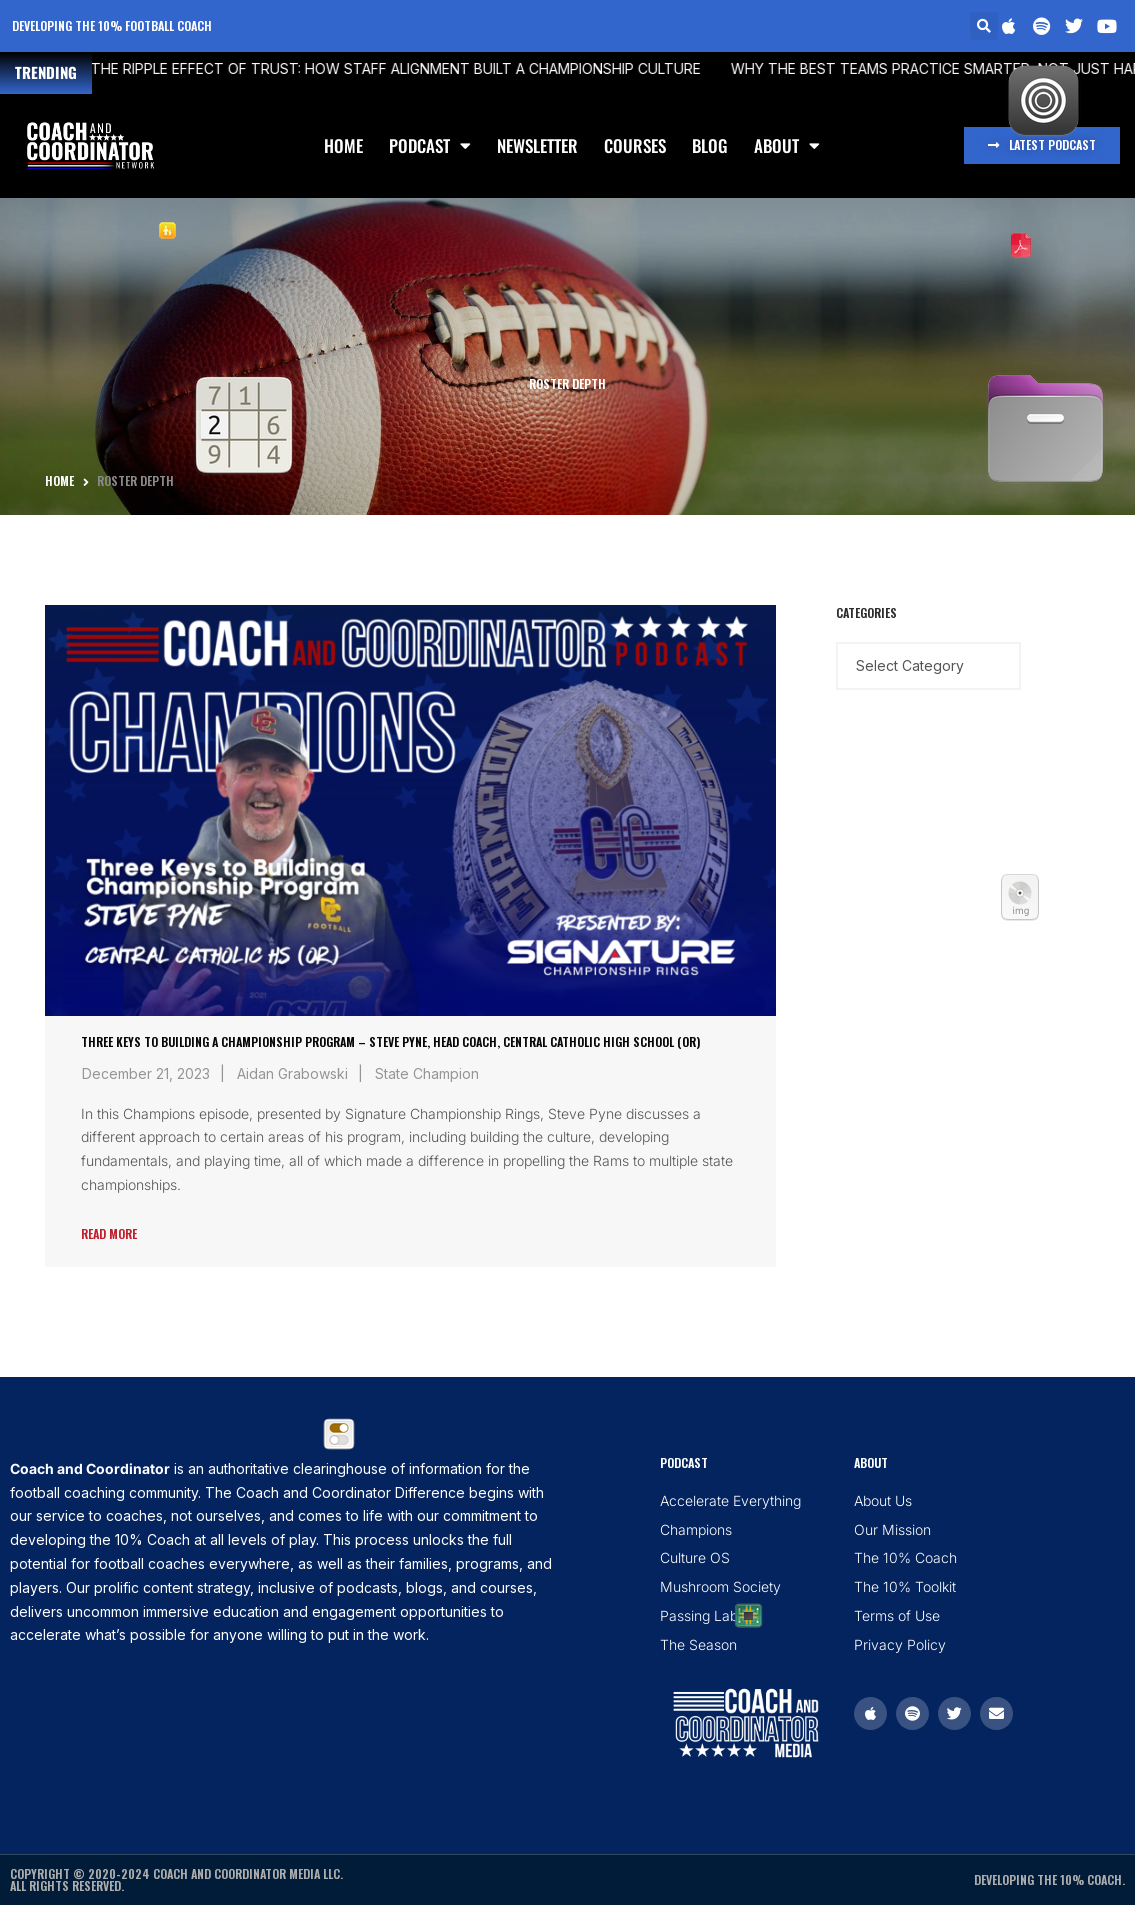  What do you see at coordinates (339, 1434) in the screenshot?
I see `open system tweaks or settings customization` at bounding box center [339, 1434].